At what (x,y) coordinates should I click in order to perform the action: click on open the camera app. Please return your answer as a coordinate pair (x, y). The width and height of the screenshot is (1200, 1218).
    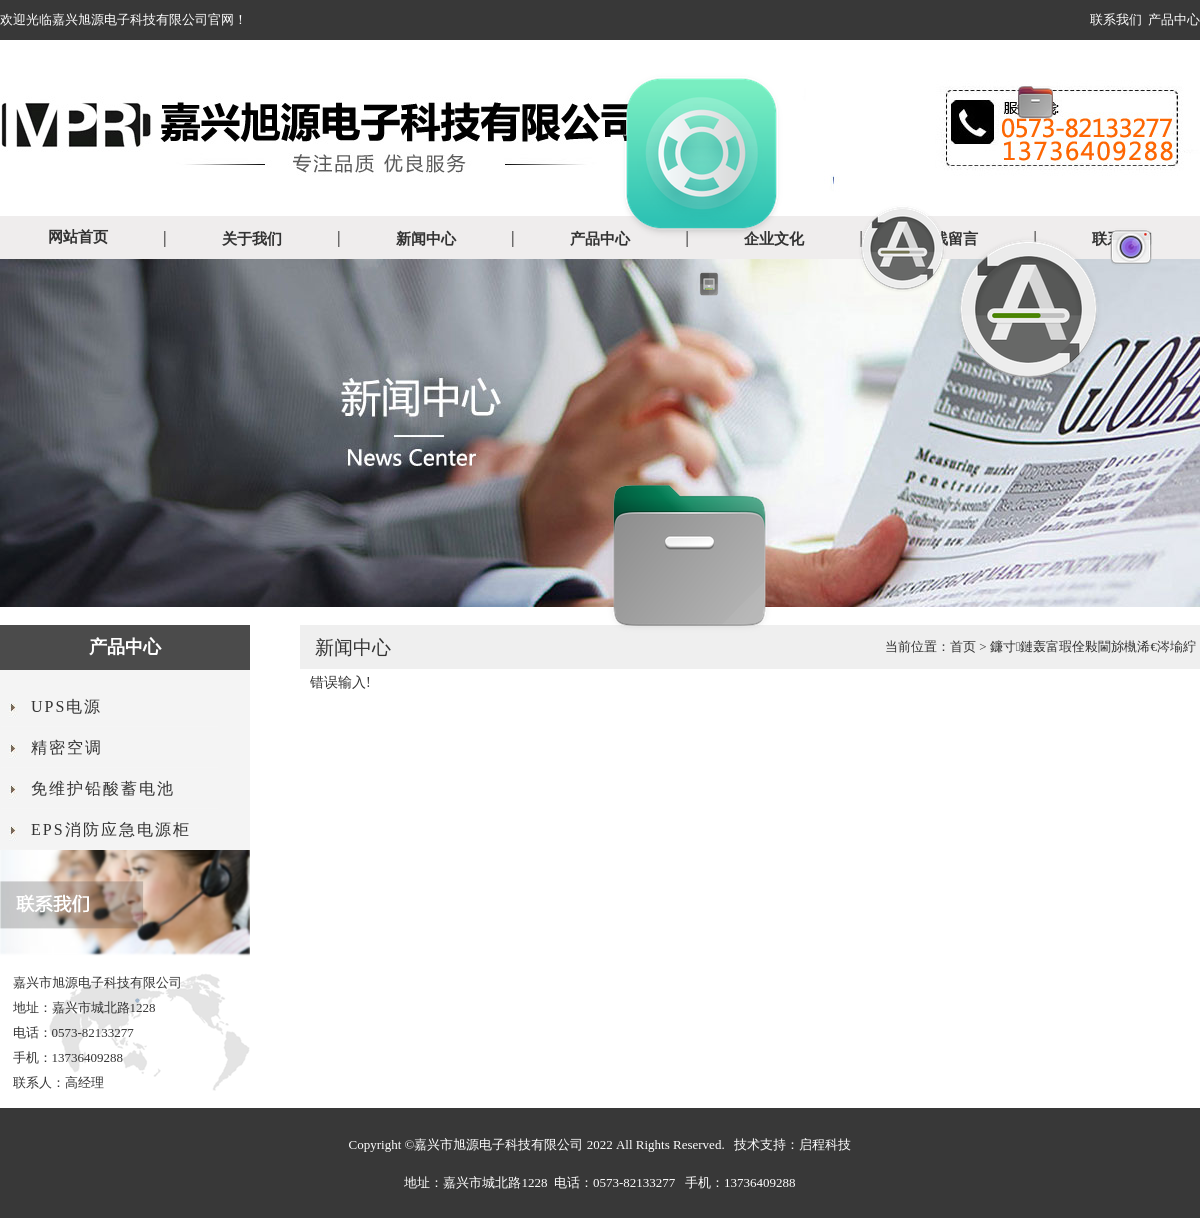
    Looking at the image, I should click on (1131, 247).